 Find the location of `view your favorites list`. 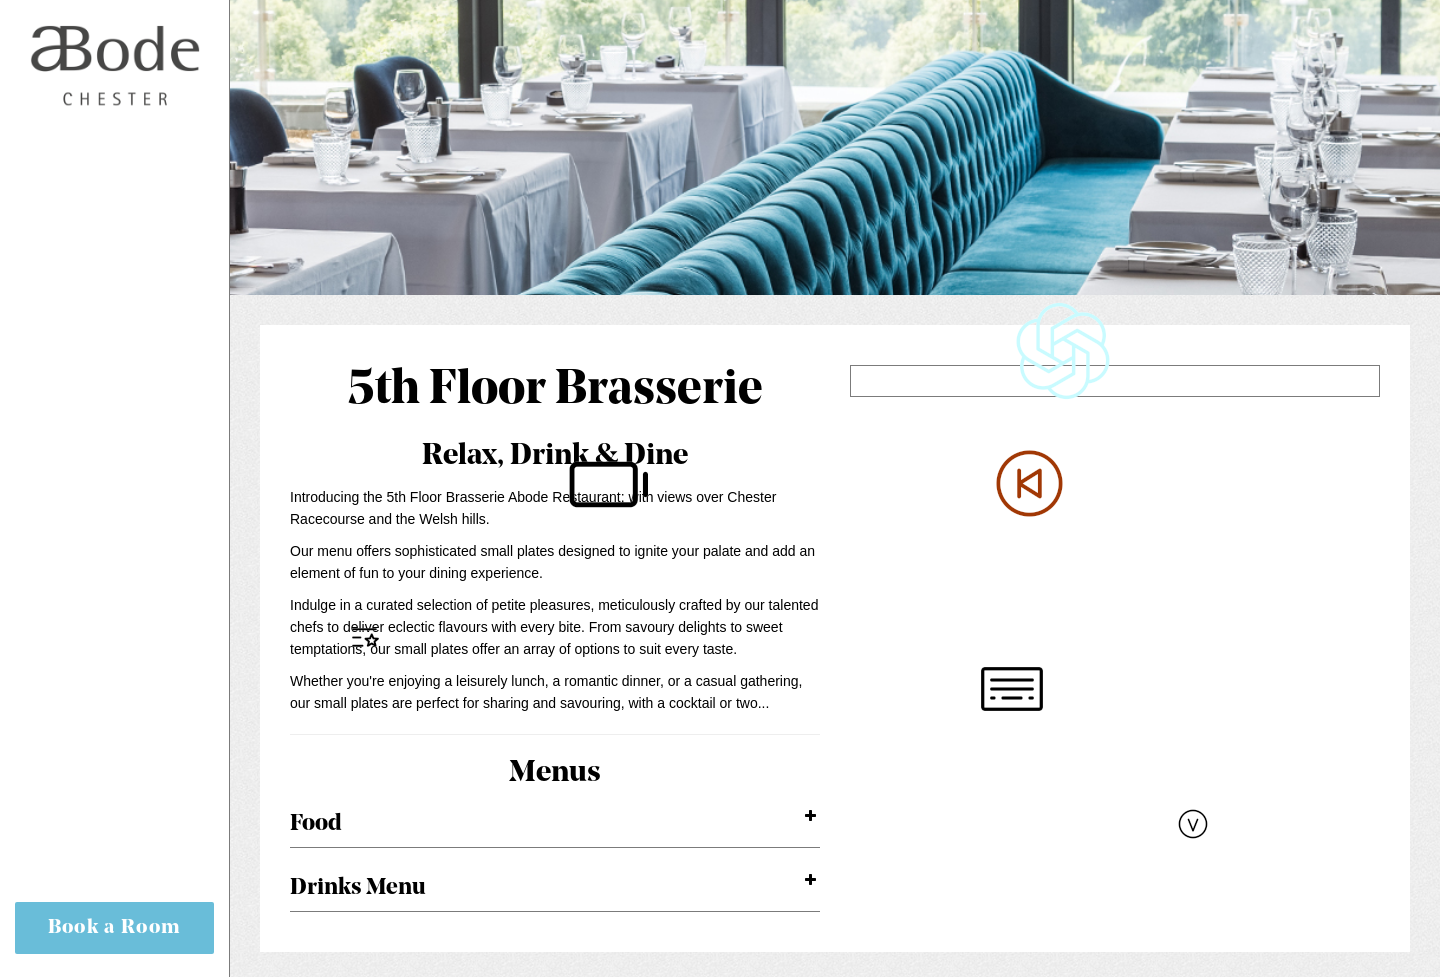

view your favorites list is located at coordinates (364, 637).